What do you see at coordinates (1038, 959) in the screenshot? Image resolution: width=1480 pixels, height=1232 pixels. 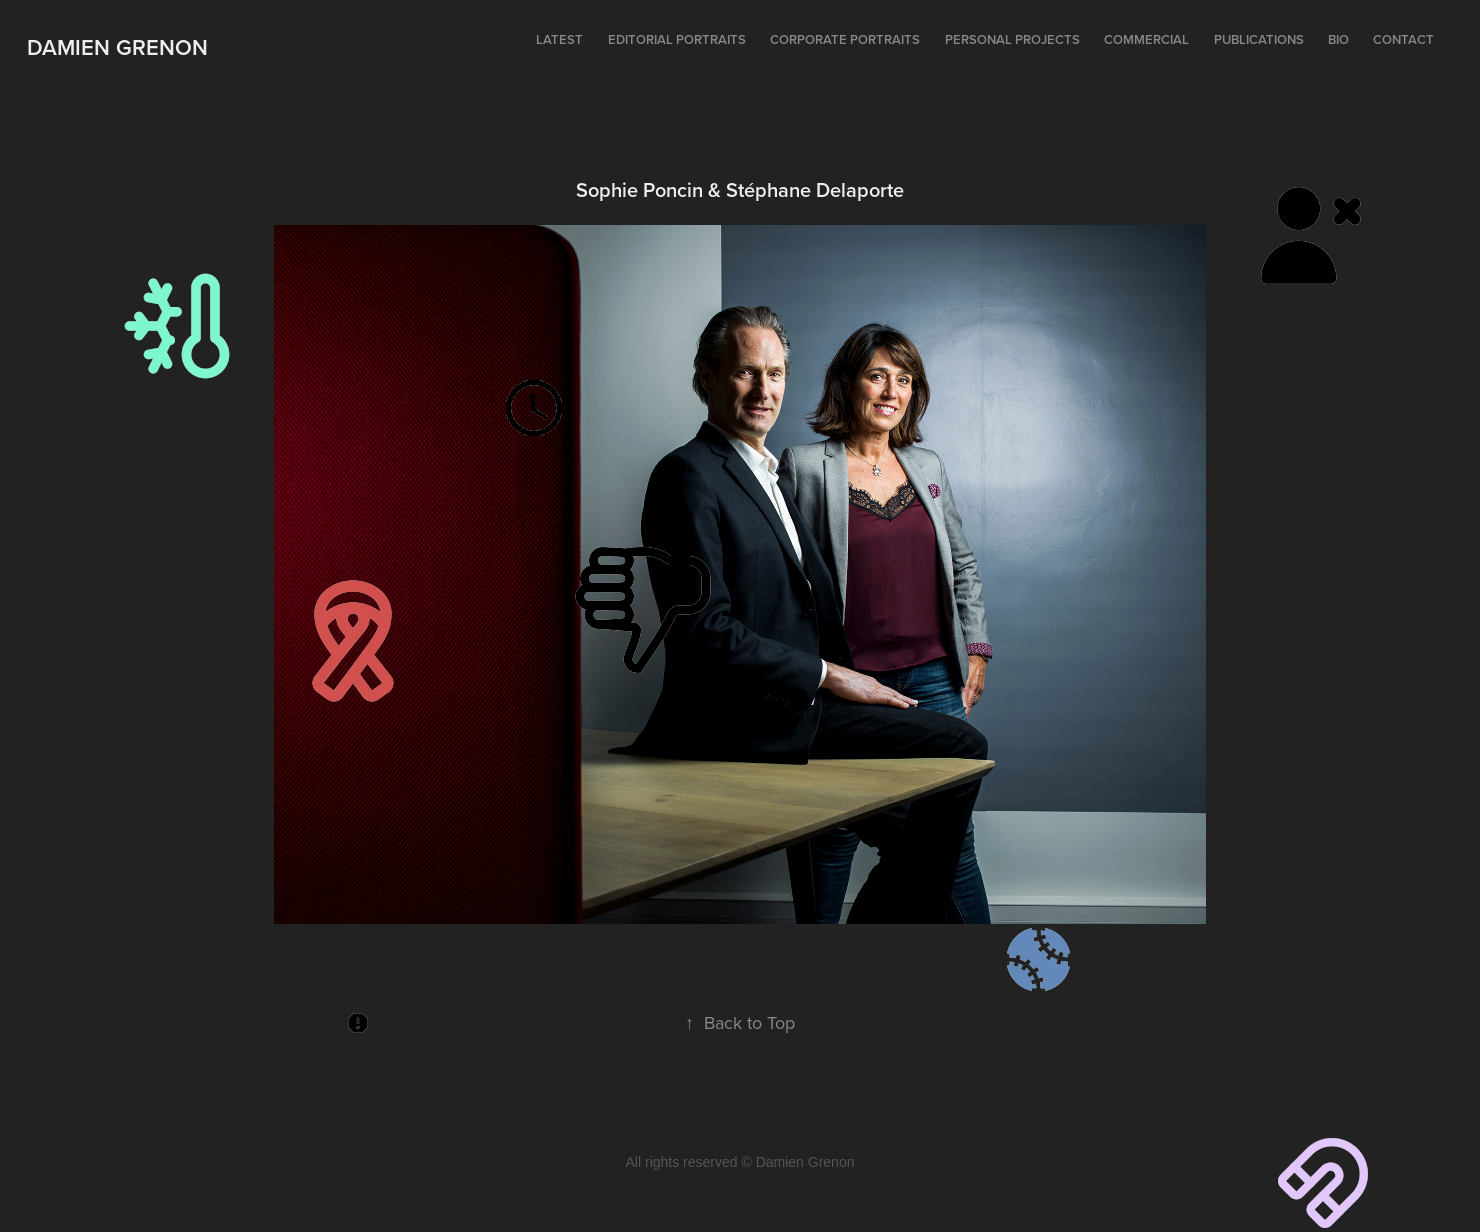 I see `view baseball scores or stats` at bounding box center [1038, 959].